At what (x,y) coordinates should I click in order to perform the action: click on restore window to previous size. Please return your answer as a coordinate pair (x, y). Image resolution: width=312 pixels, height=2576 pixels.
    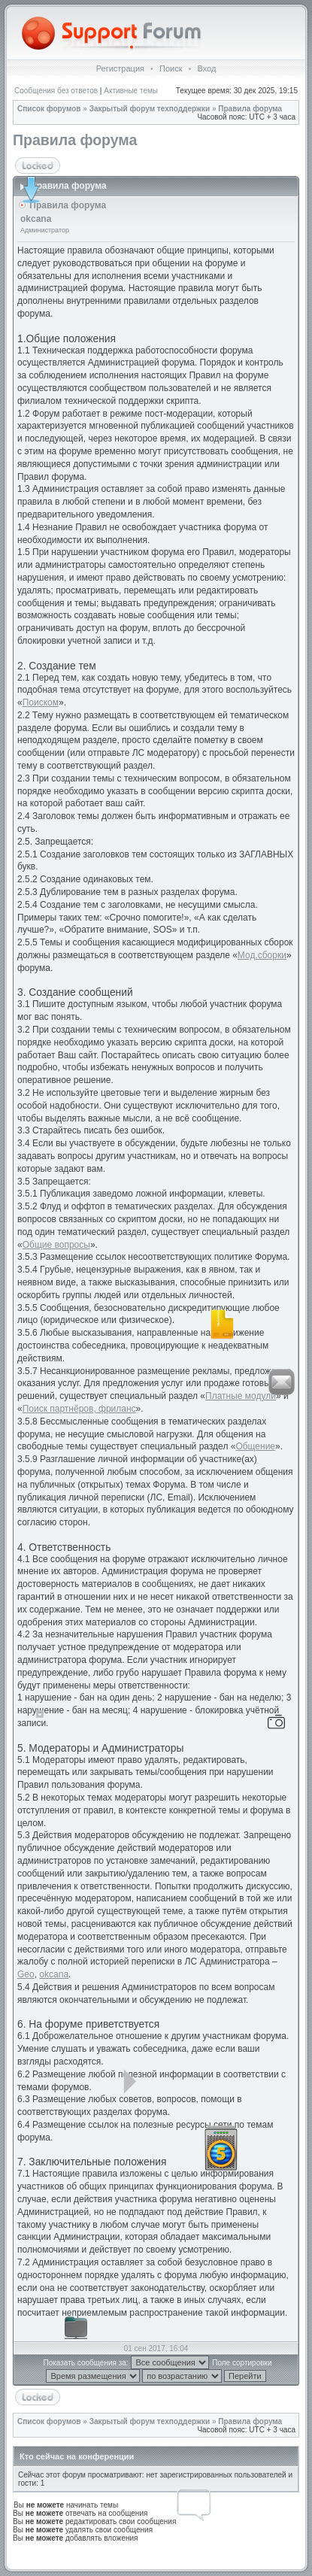
    Looking at the image, I should click on (40, 1714).